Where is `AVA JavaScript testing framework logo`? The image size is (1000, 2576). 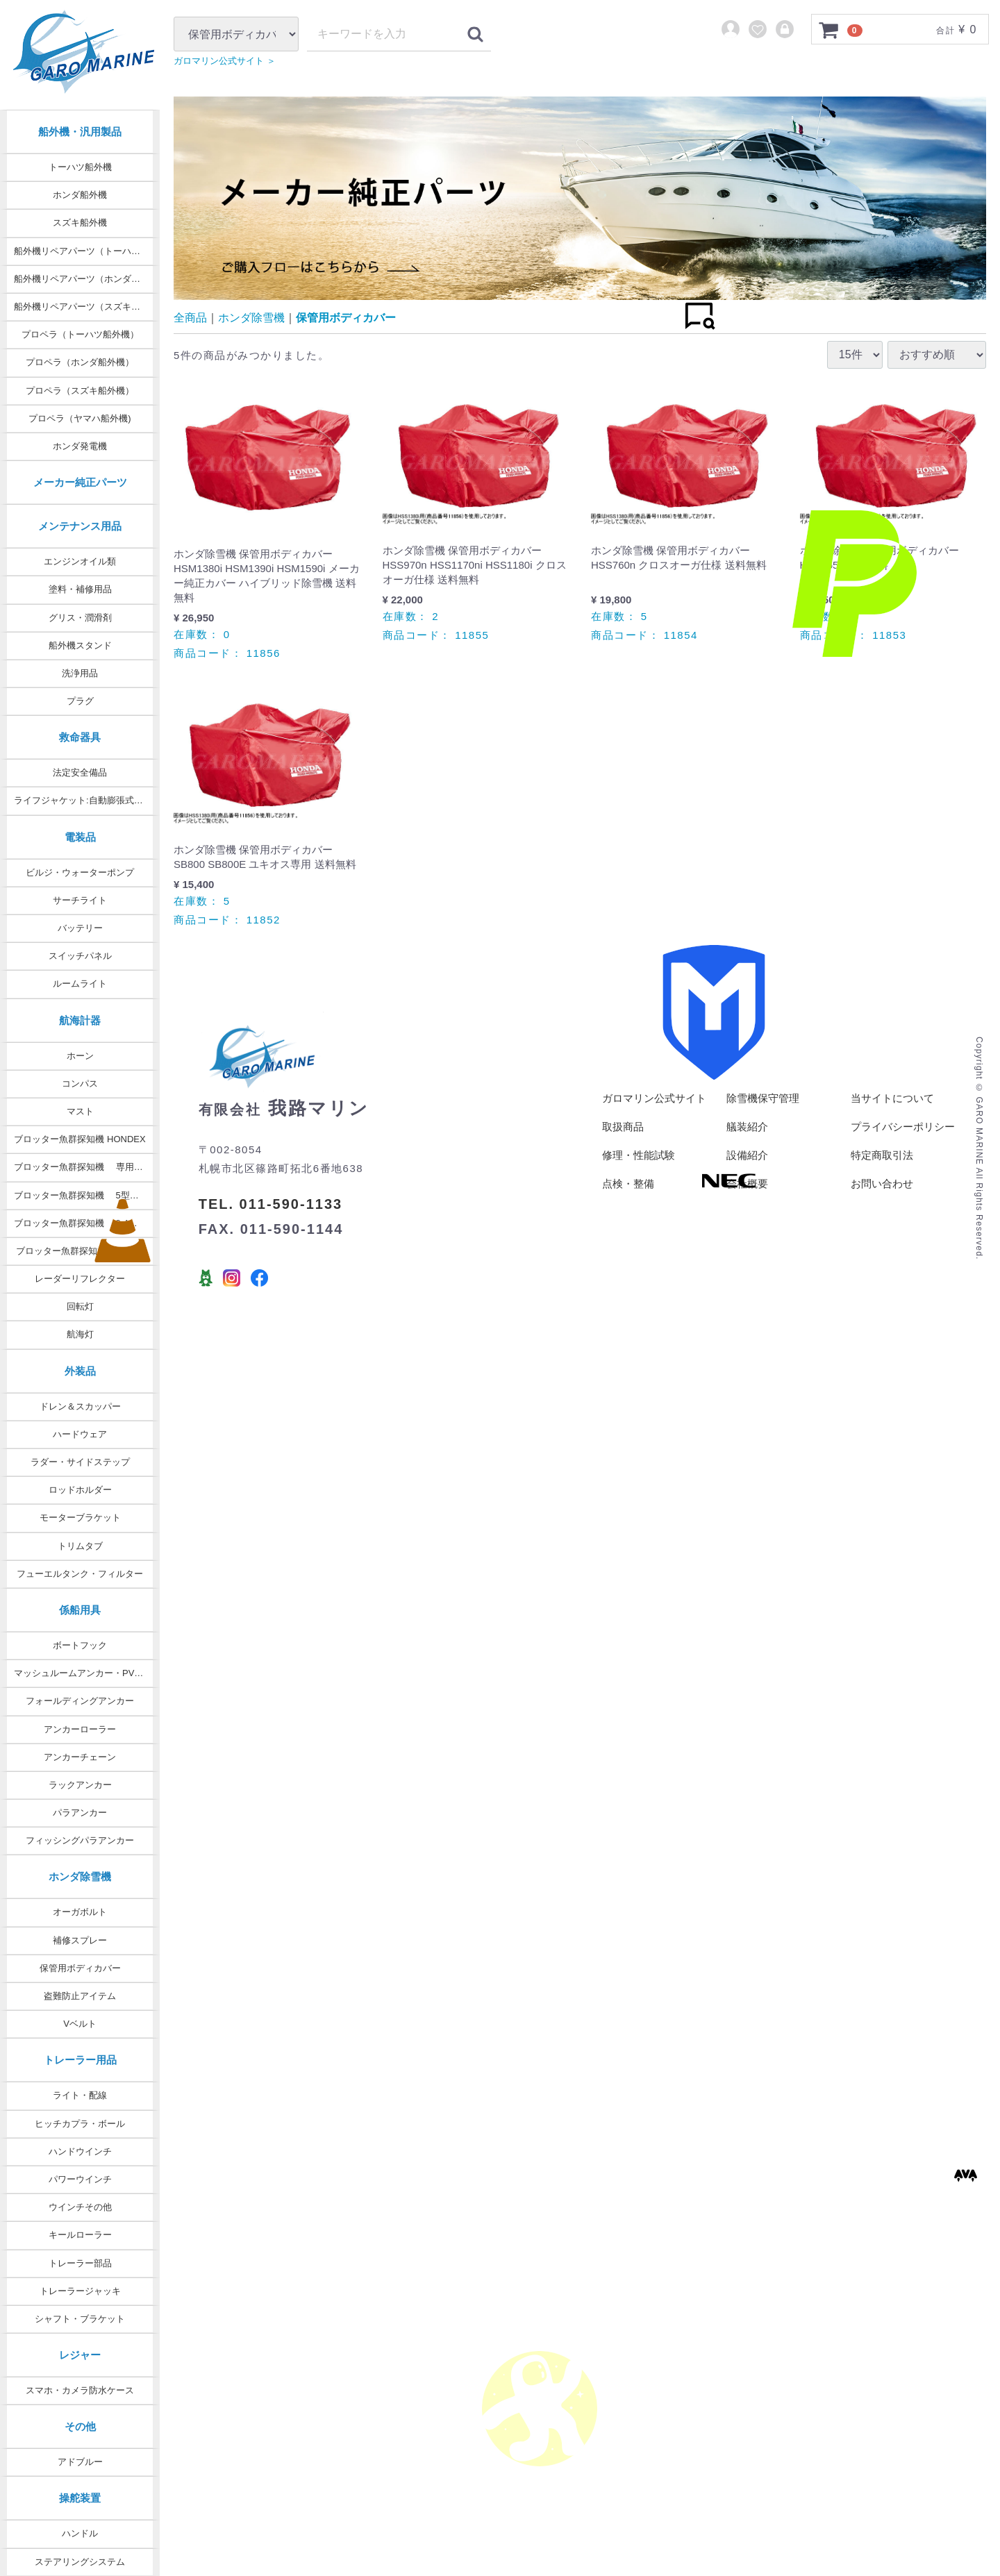 AVA JavaScript testing framework logo is located at coordinates (965, 2175).